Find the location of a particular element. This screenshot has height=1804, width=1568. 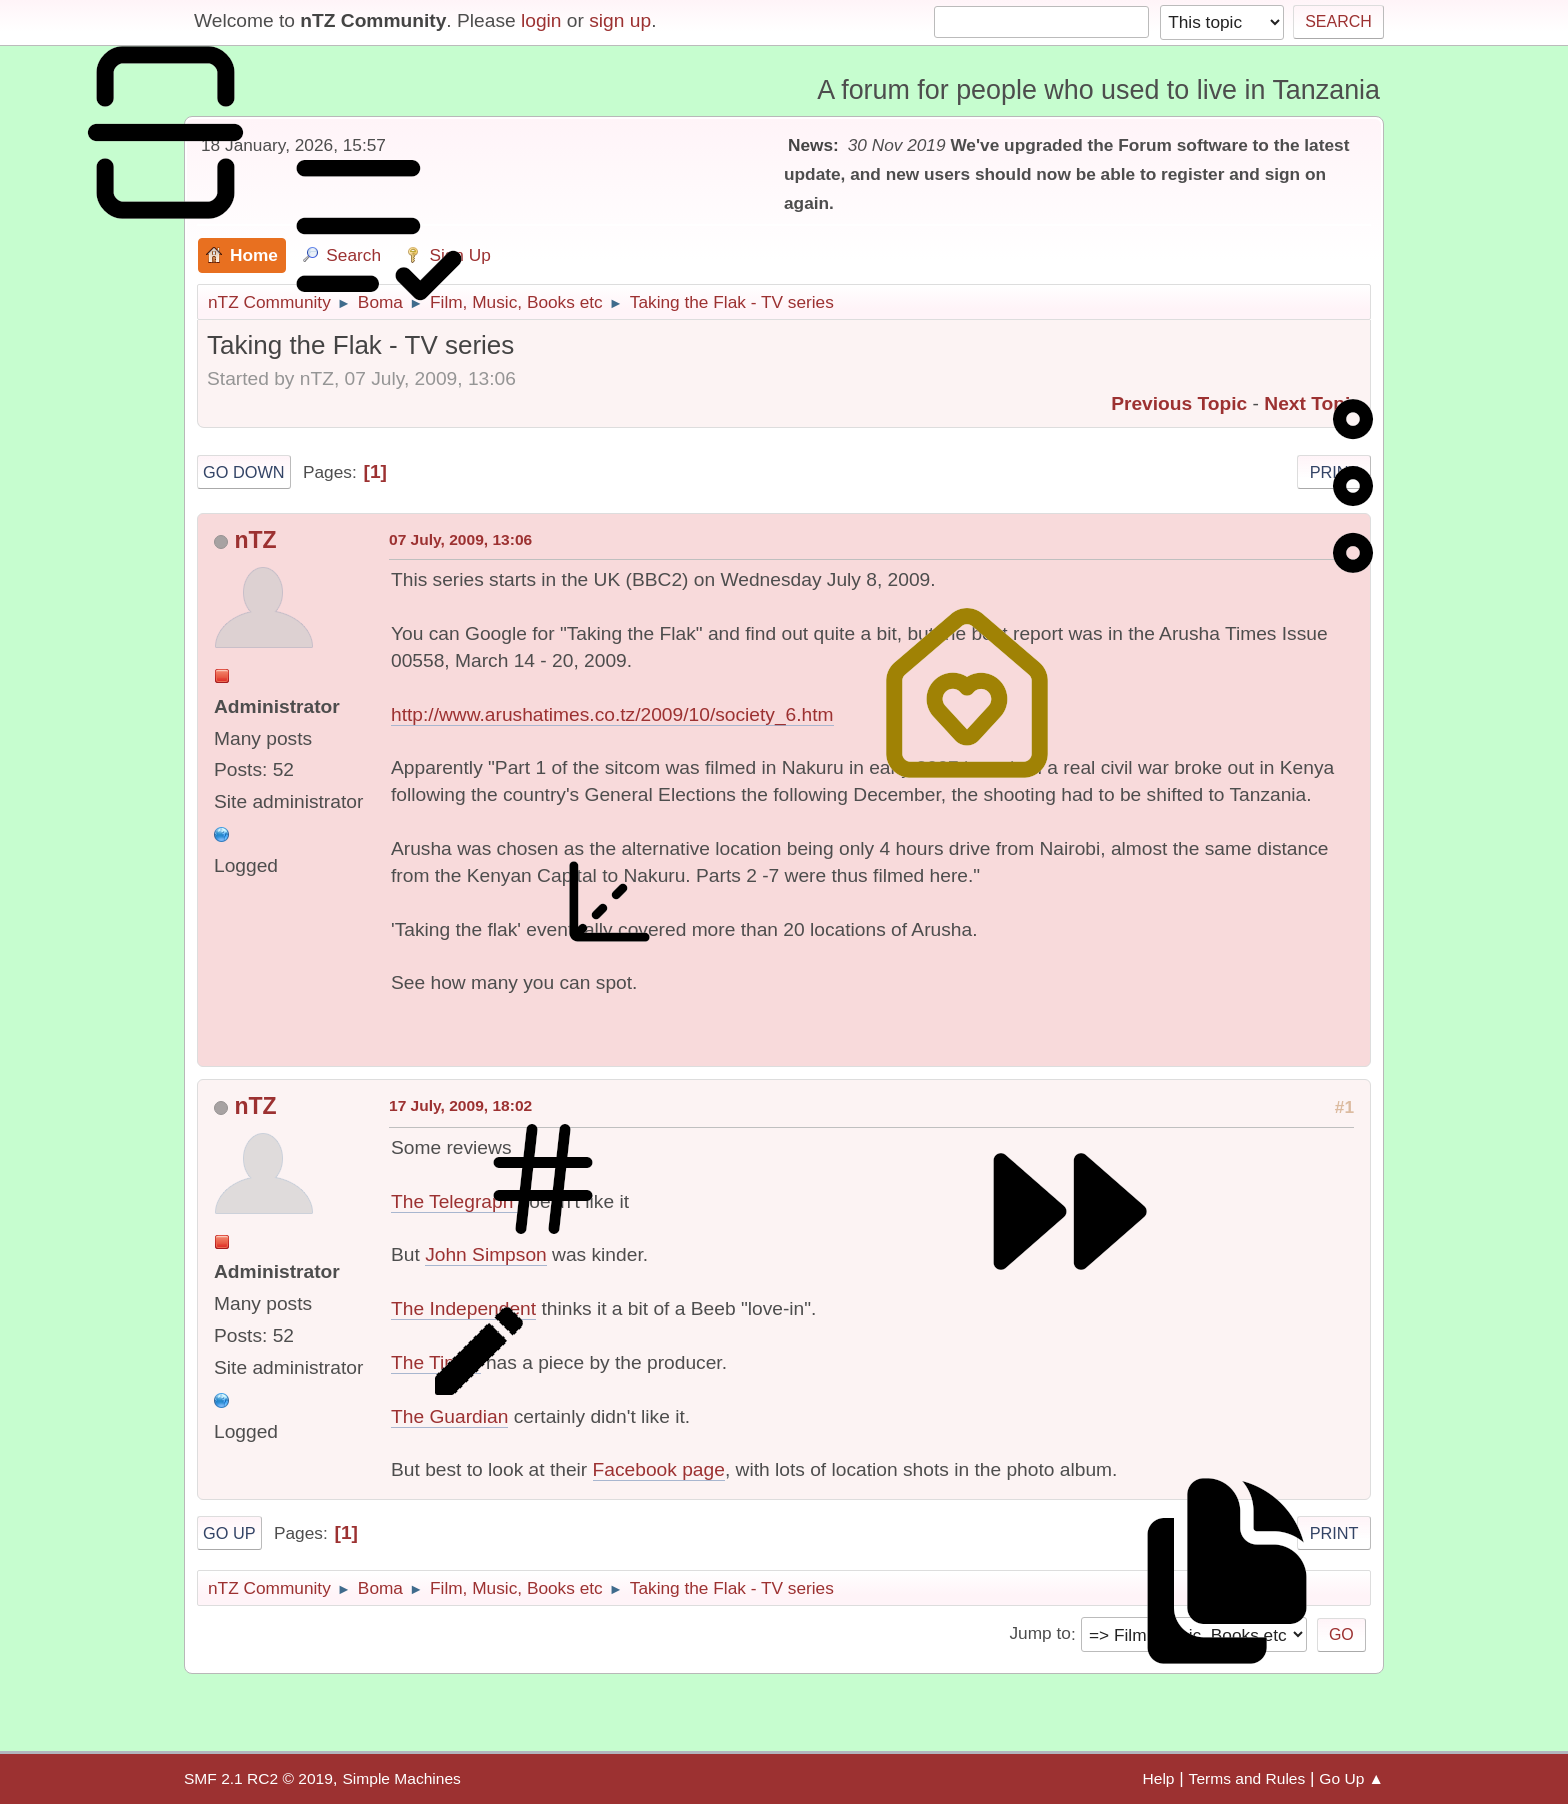

access your favorite or loved home is located at coordinates (967, 697).